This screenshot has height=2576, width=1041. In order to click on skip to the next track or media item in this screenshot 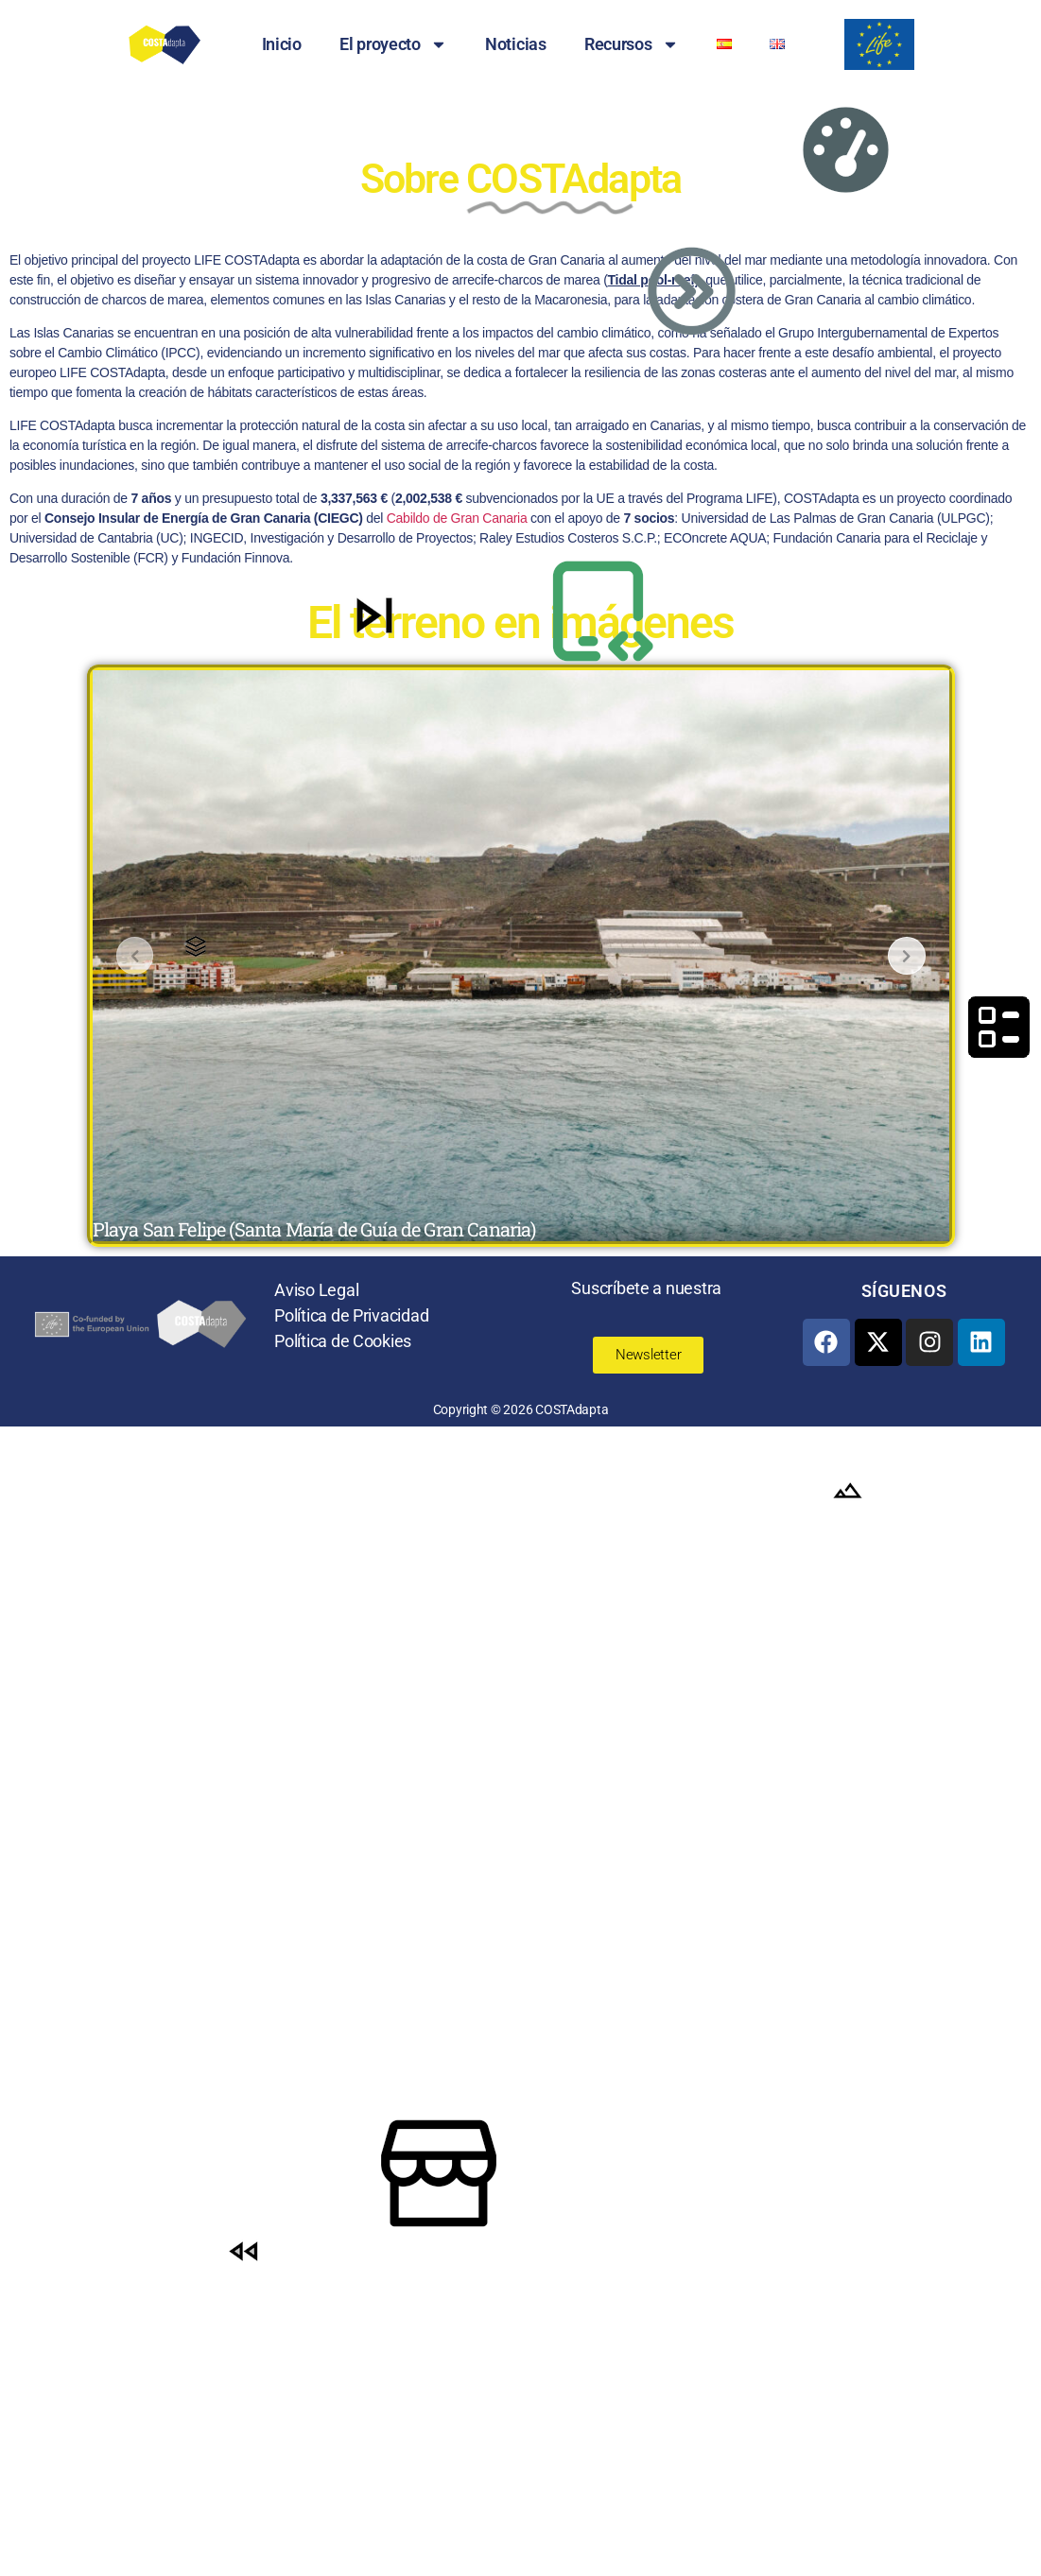, I will do `click(374, 615)`.